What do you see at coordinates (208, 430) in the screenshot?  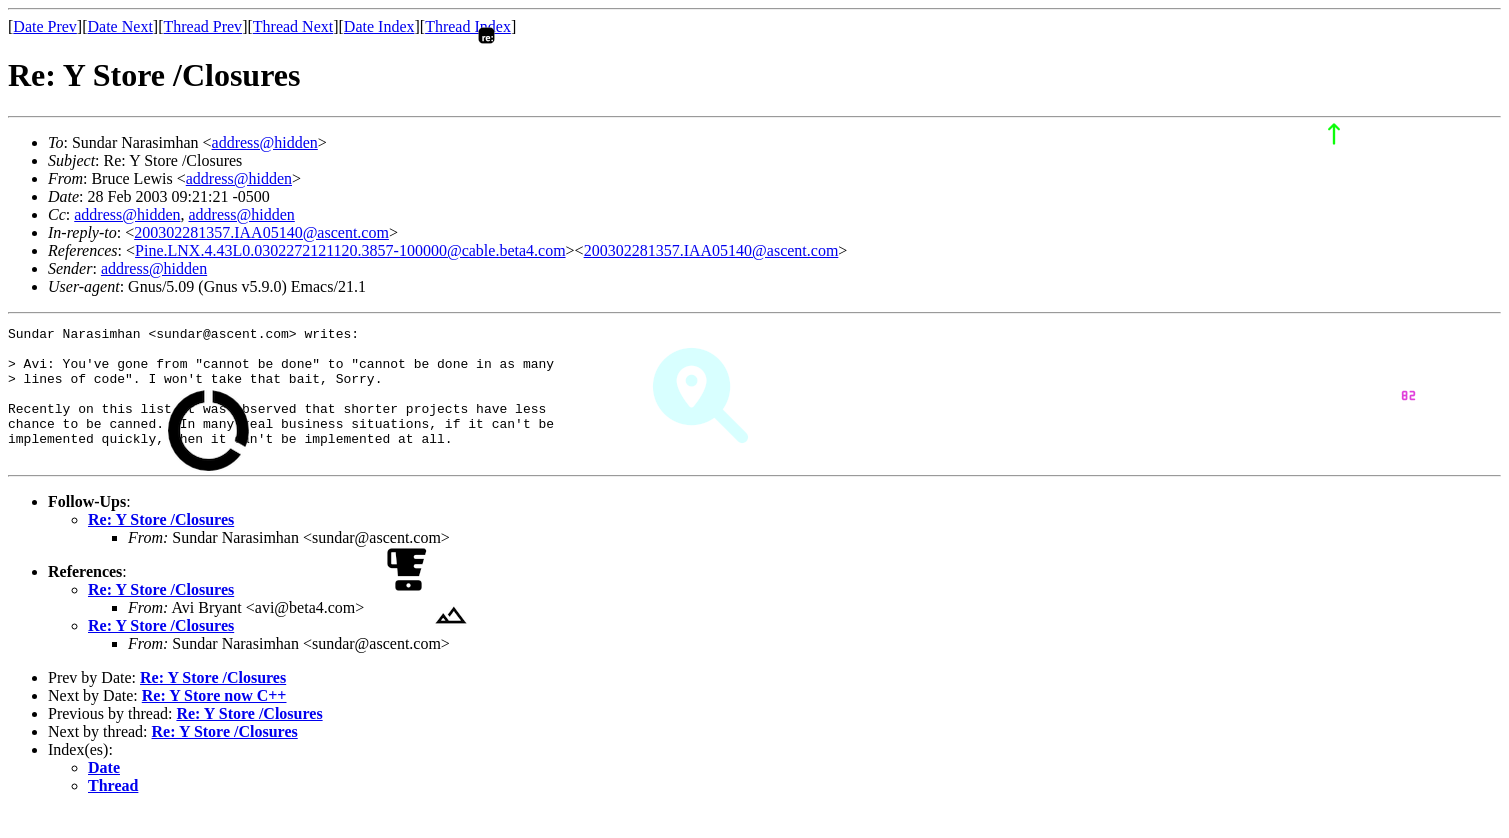 I see `view mobile data usage statistics` at bounding box center [208, 430].